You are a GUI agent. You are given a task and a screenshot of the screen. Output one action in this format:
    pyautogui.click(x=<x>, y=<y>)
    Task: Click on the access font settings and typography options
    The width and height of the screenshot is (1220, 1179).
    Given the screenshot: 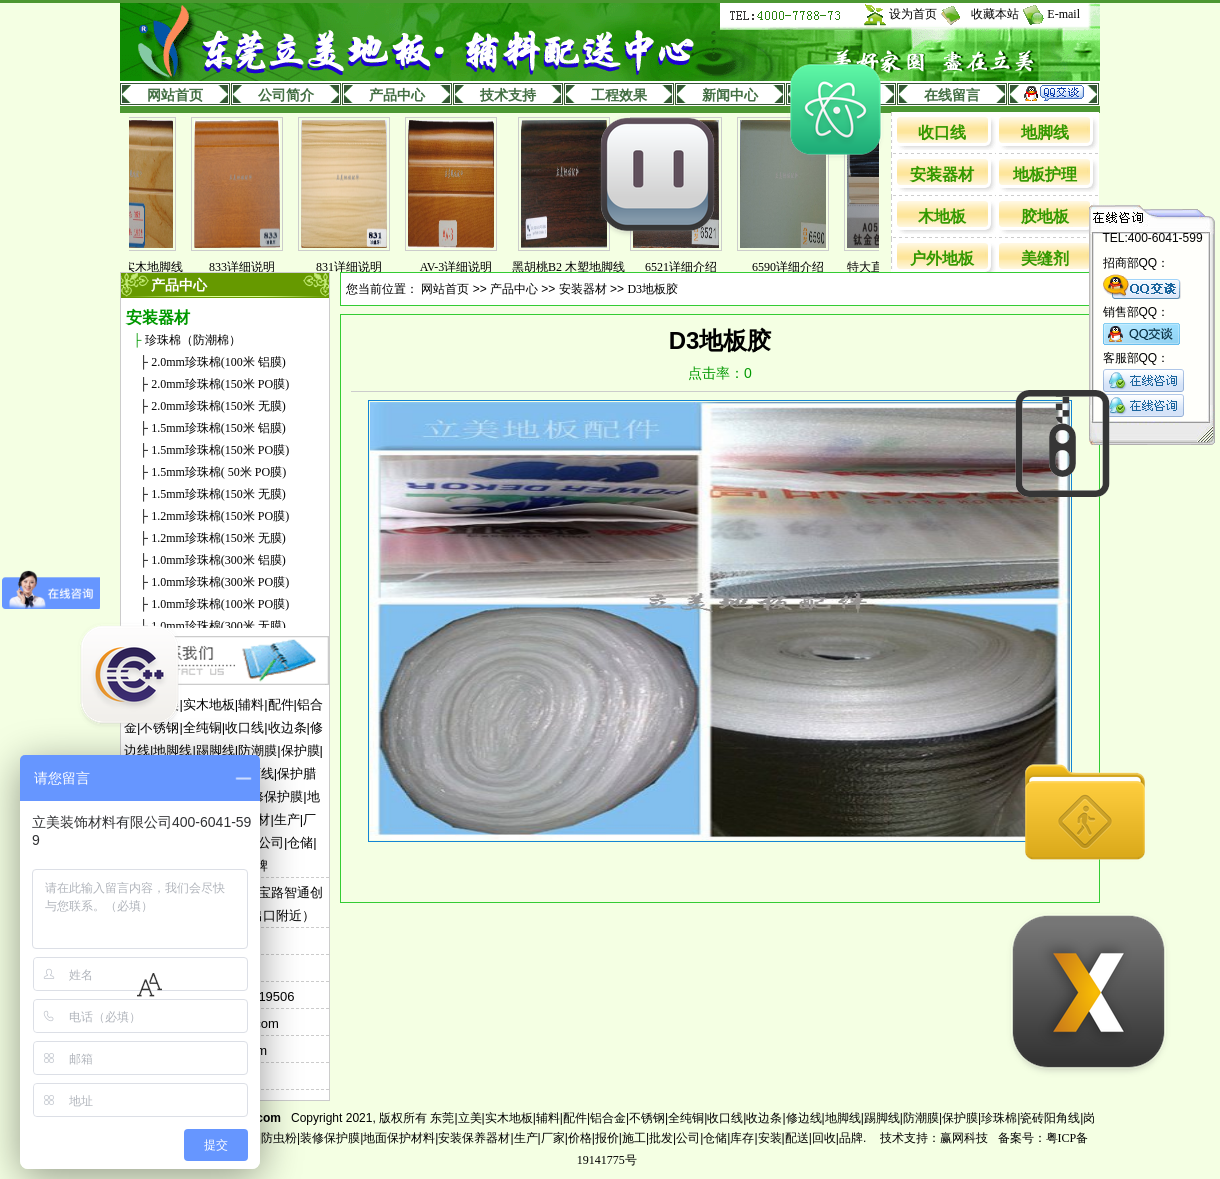 What is the action you would take?
    pyautogui.click(x=149, y=985)
    